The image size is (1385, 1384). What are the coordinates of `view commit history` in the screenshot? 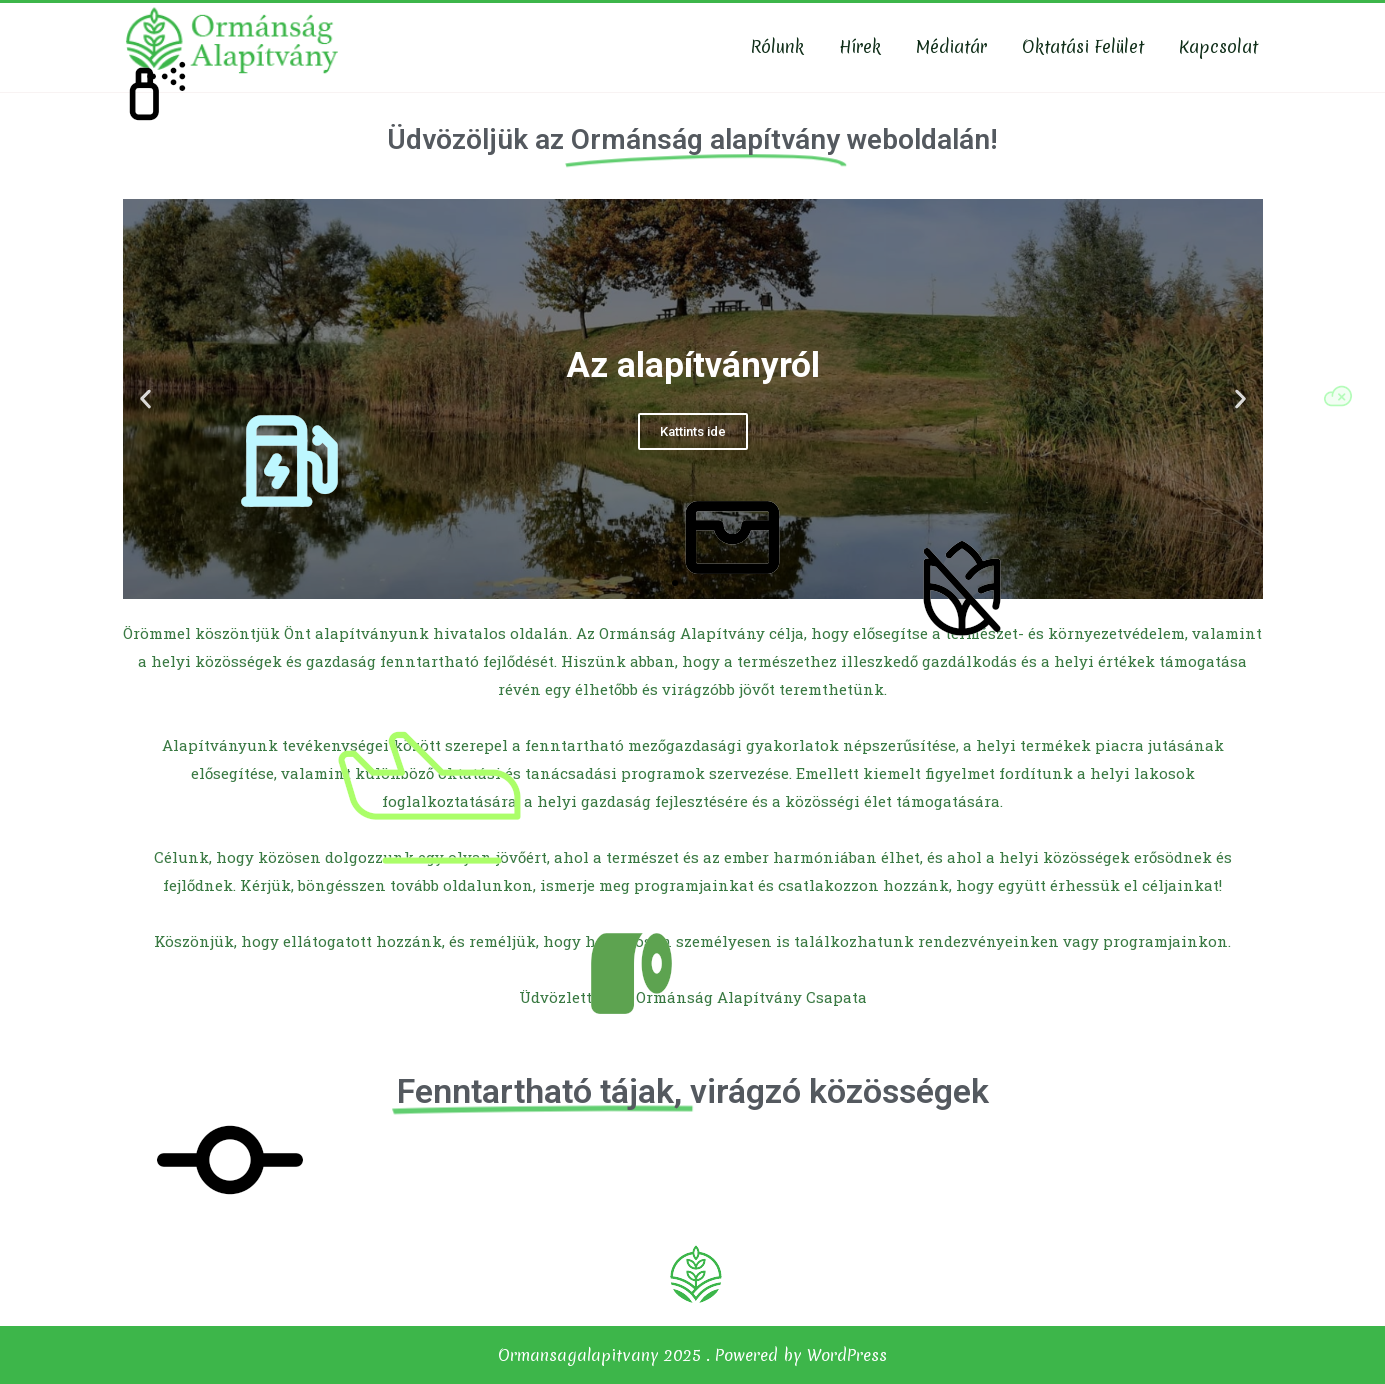 It's located at (230, 1160).